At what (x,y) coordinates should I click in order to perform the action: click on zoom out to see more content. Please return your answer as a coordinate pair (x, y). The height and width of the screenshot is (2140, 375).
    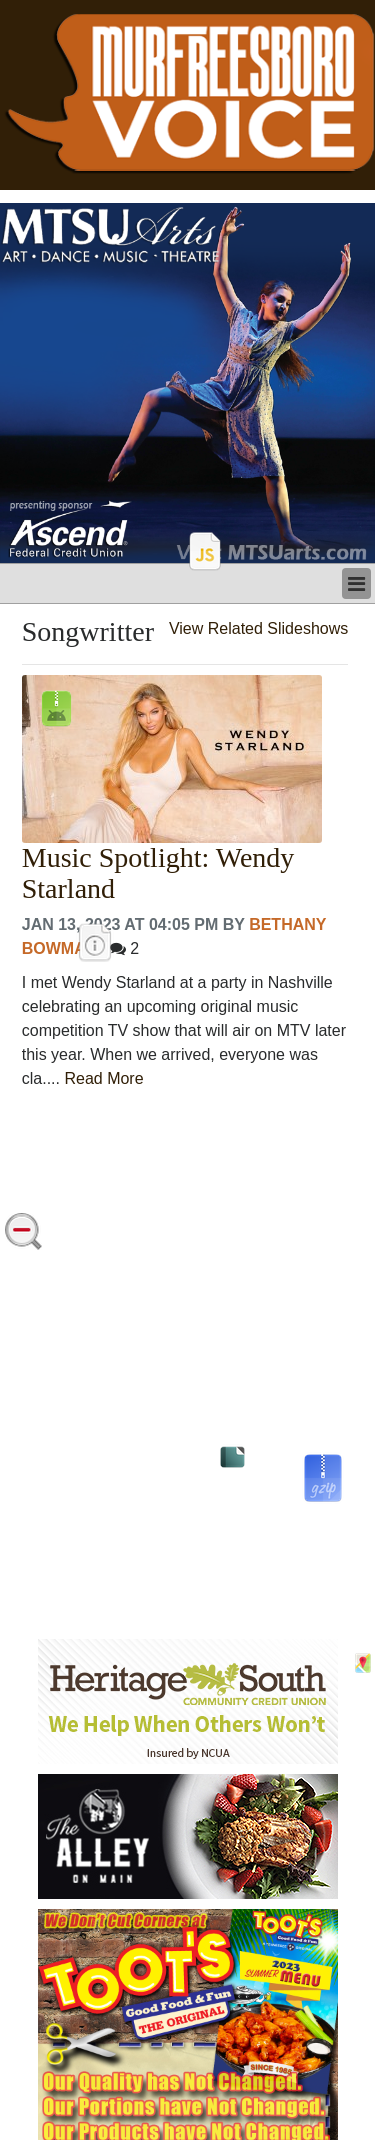
    Looking at the image, I should click on (23, 1231).